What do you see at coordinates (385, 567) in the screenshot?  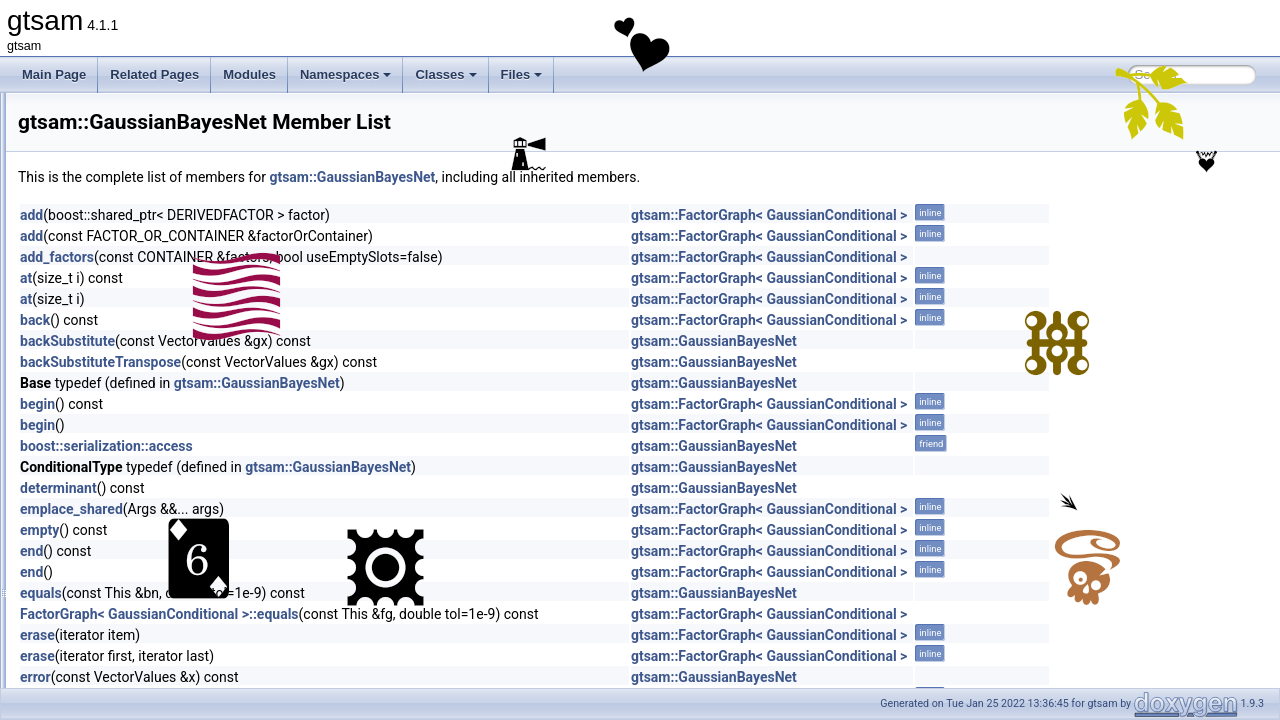 I see `indicates a postage stamp or mail item` at bounding box center [385, 567].